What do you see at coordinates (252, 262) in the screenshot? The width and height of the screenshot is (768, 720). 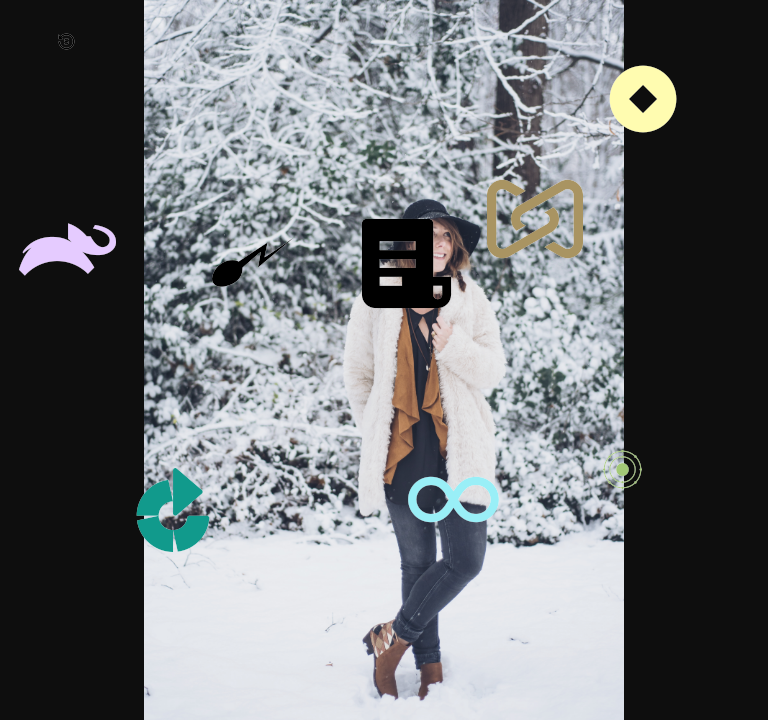 I see `gamescience company logo` at bounding box center [252, 262].